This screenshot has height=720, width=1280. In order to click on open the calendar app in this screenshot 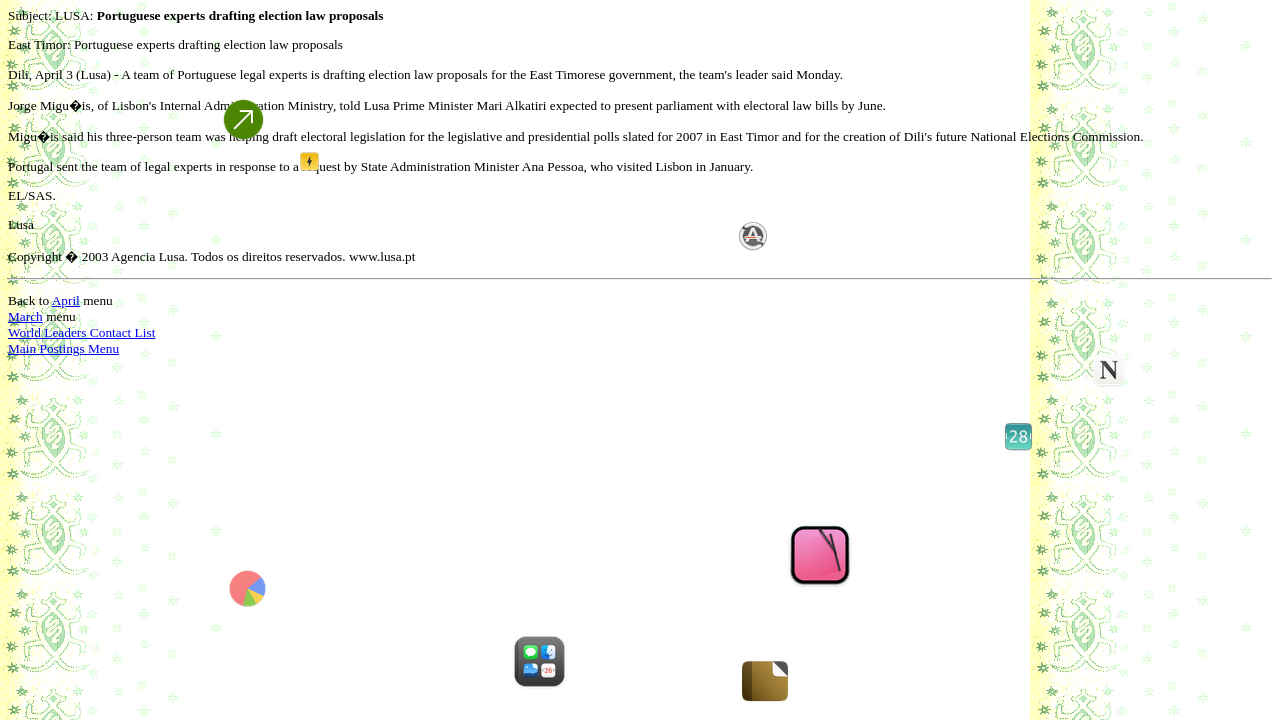, I will do `click(1018, 436)`.